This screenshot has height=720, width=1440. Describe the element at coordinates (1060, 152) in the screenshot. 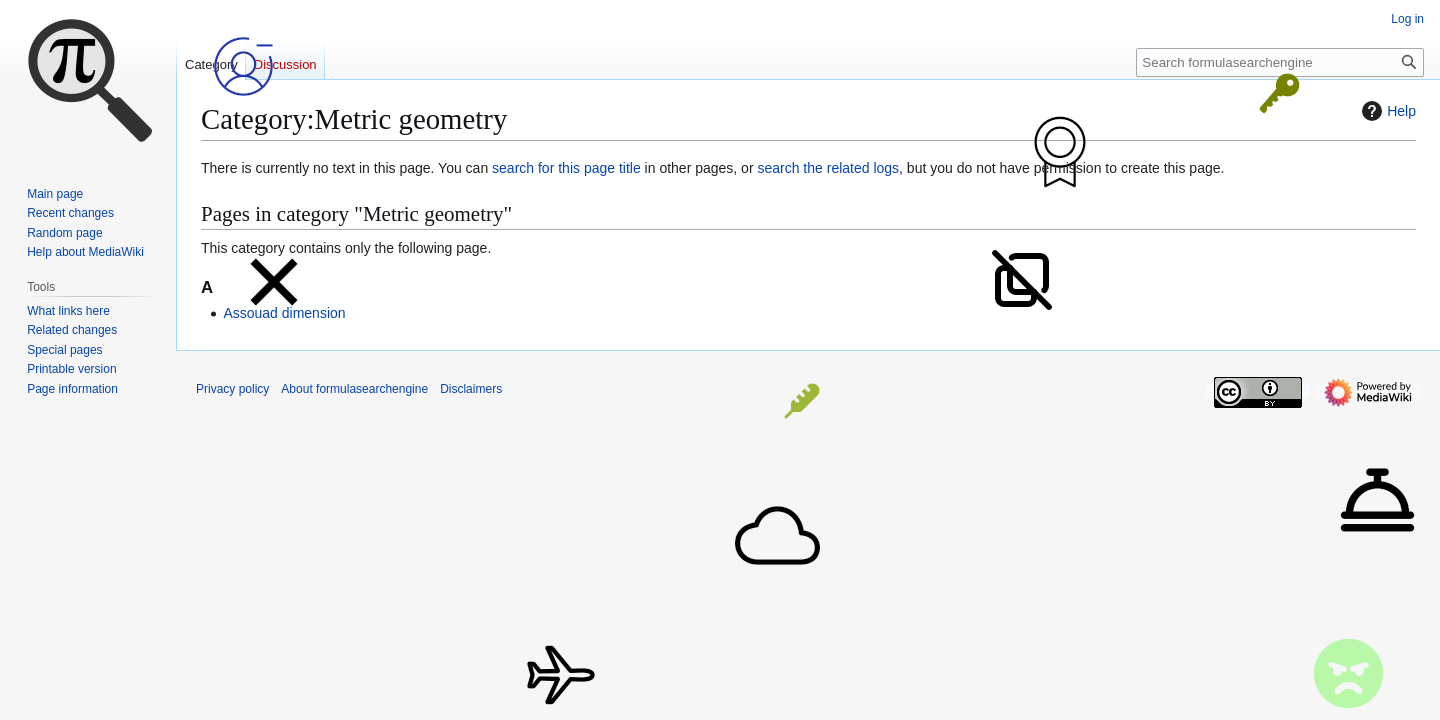

I see `view achievements or awards` at that location.